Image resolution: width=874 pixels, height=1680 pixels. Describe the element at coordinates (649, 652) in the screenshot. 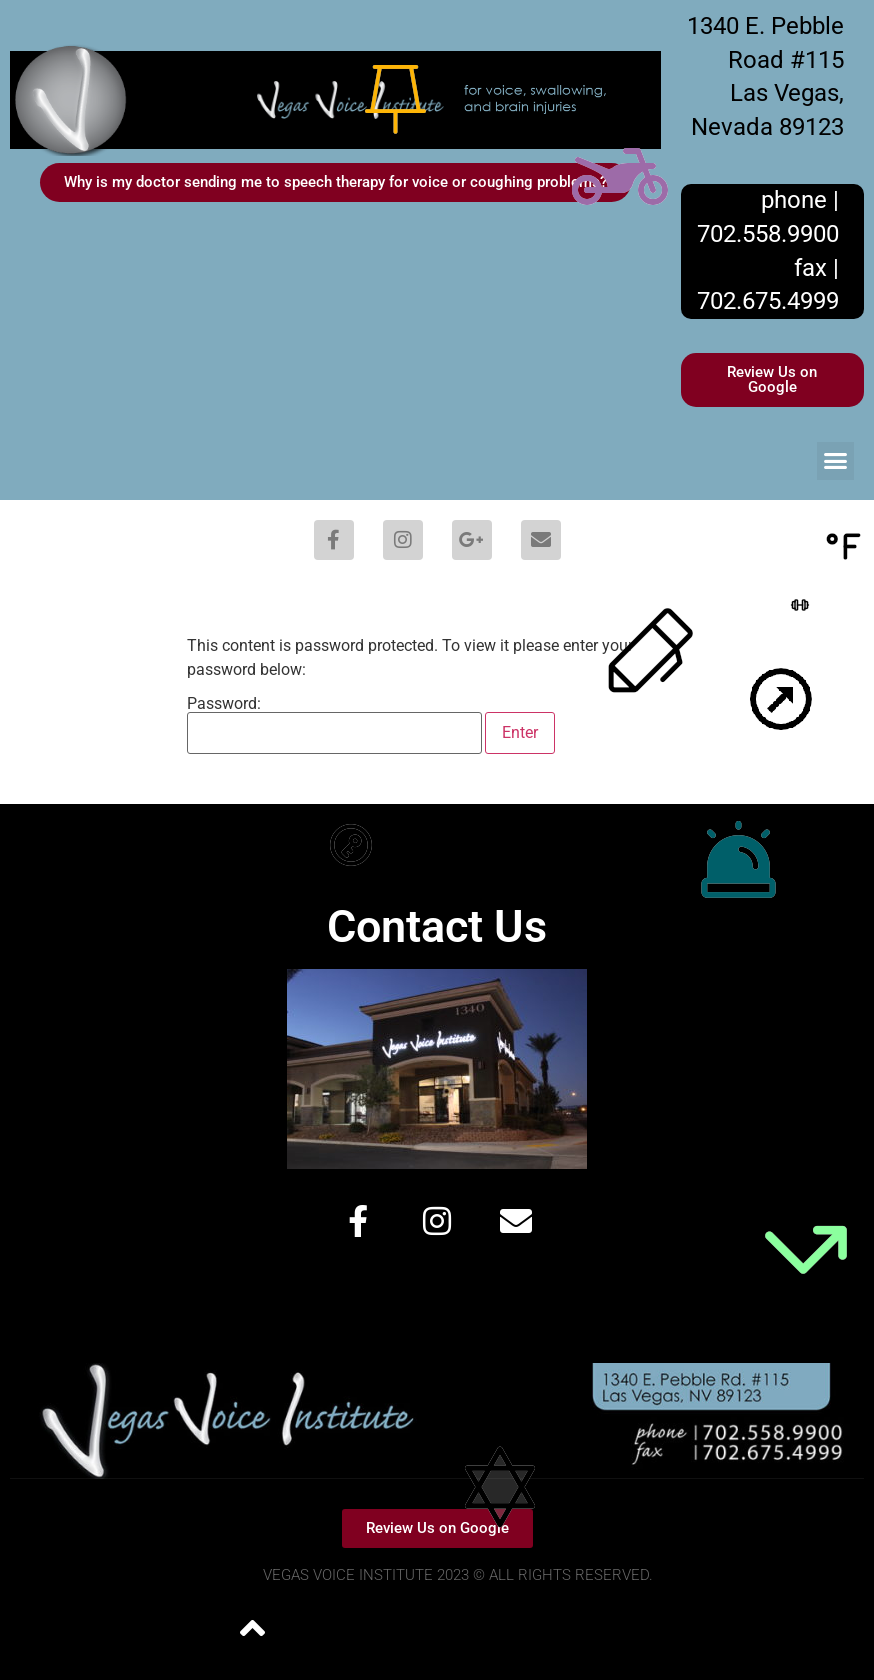

I see `edit or modify content` at that location.